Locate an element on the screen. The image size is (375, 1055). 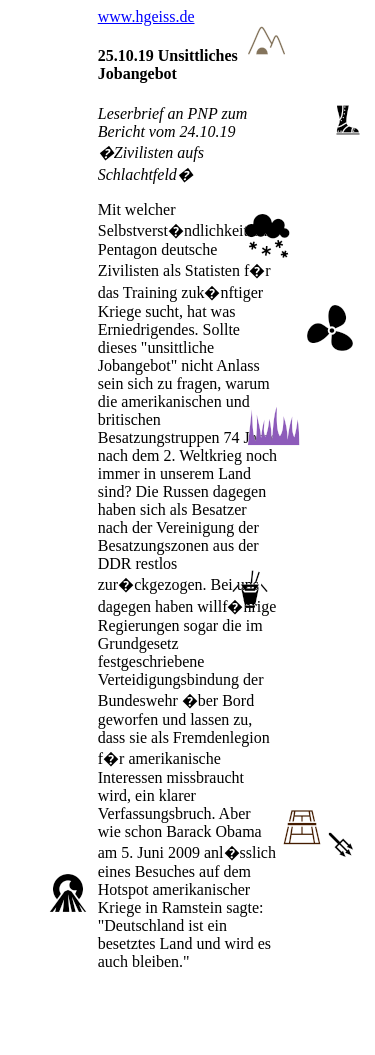
equip armor boots to your character is located at coordinates (348, 120).